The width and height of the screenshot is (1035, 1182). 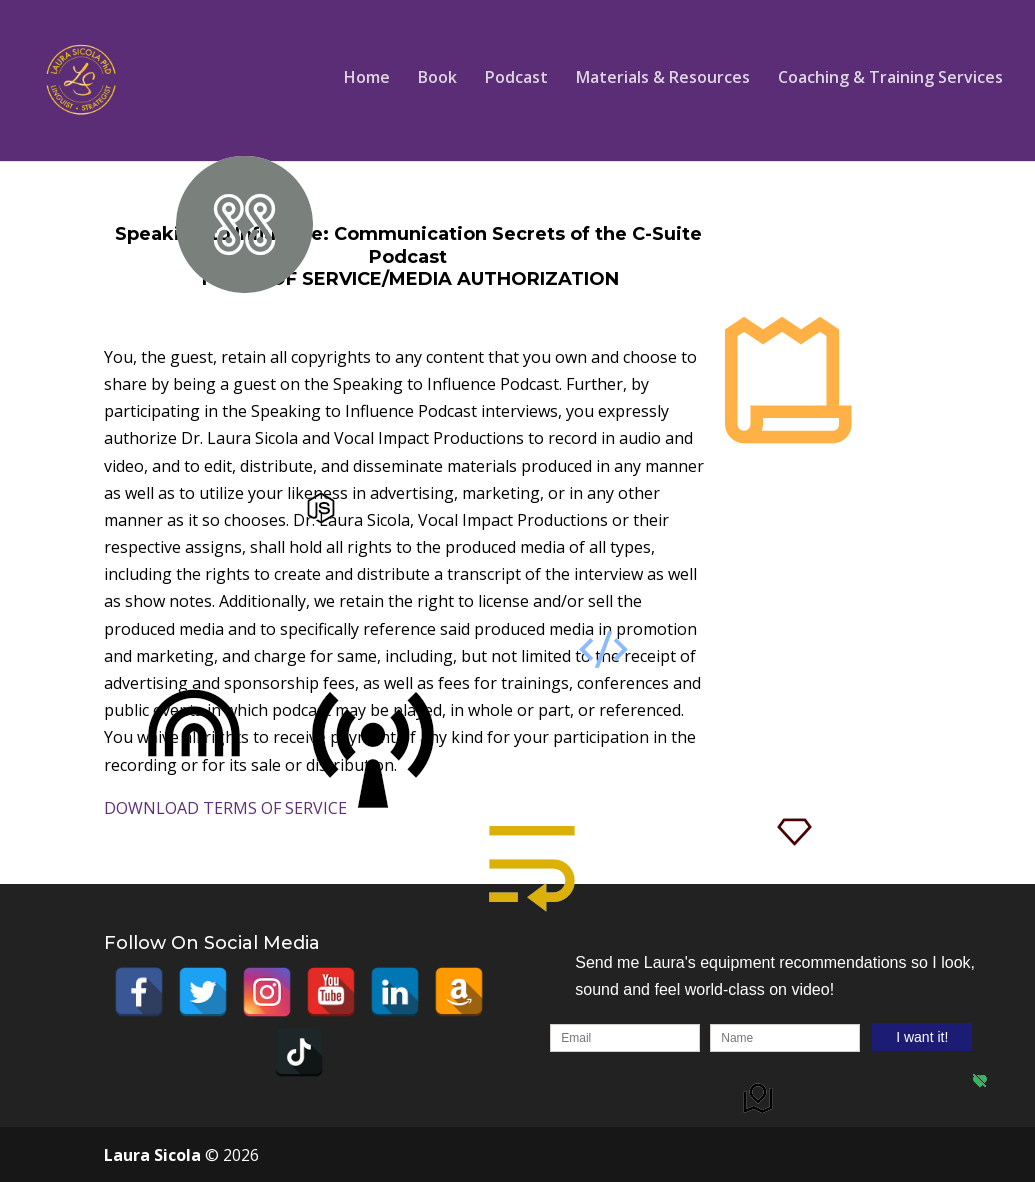 What do you see at coordinates (758, 1099) in the screenshot?
I see `view map directions or navigation` at bounding box center [758, 1099].